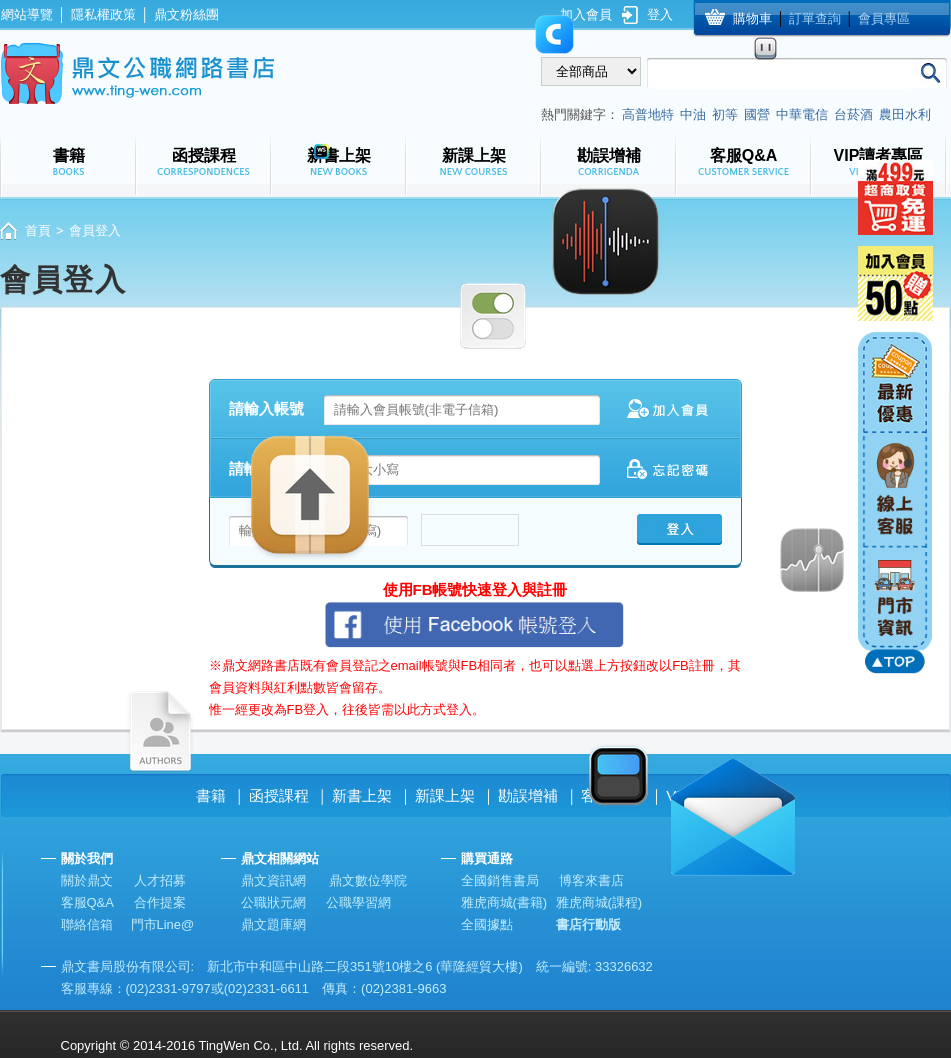 This screenshot has width=951, height=1058. What do you see at coordinates (554, 34) in the screenshot?
I see `open the Cura 3D printing slicer application` at bounding box center [554, 34].